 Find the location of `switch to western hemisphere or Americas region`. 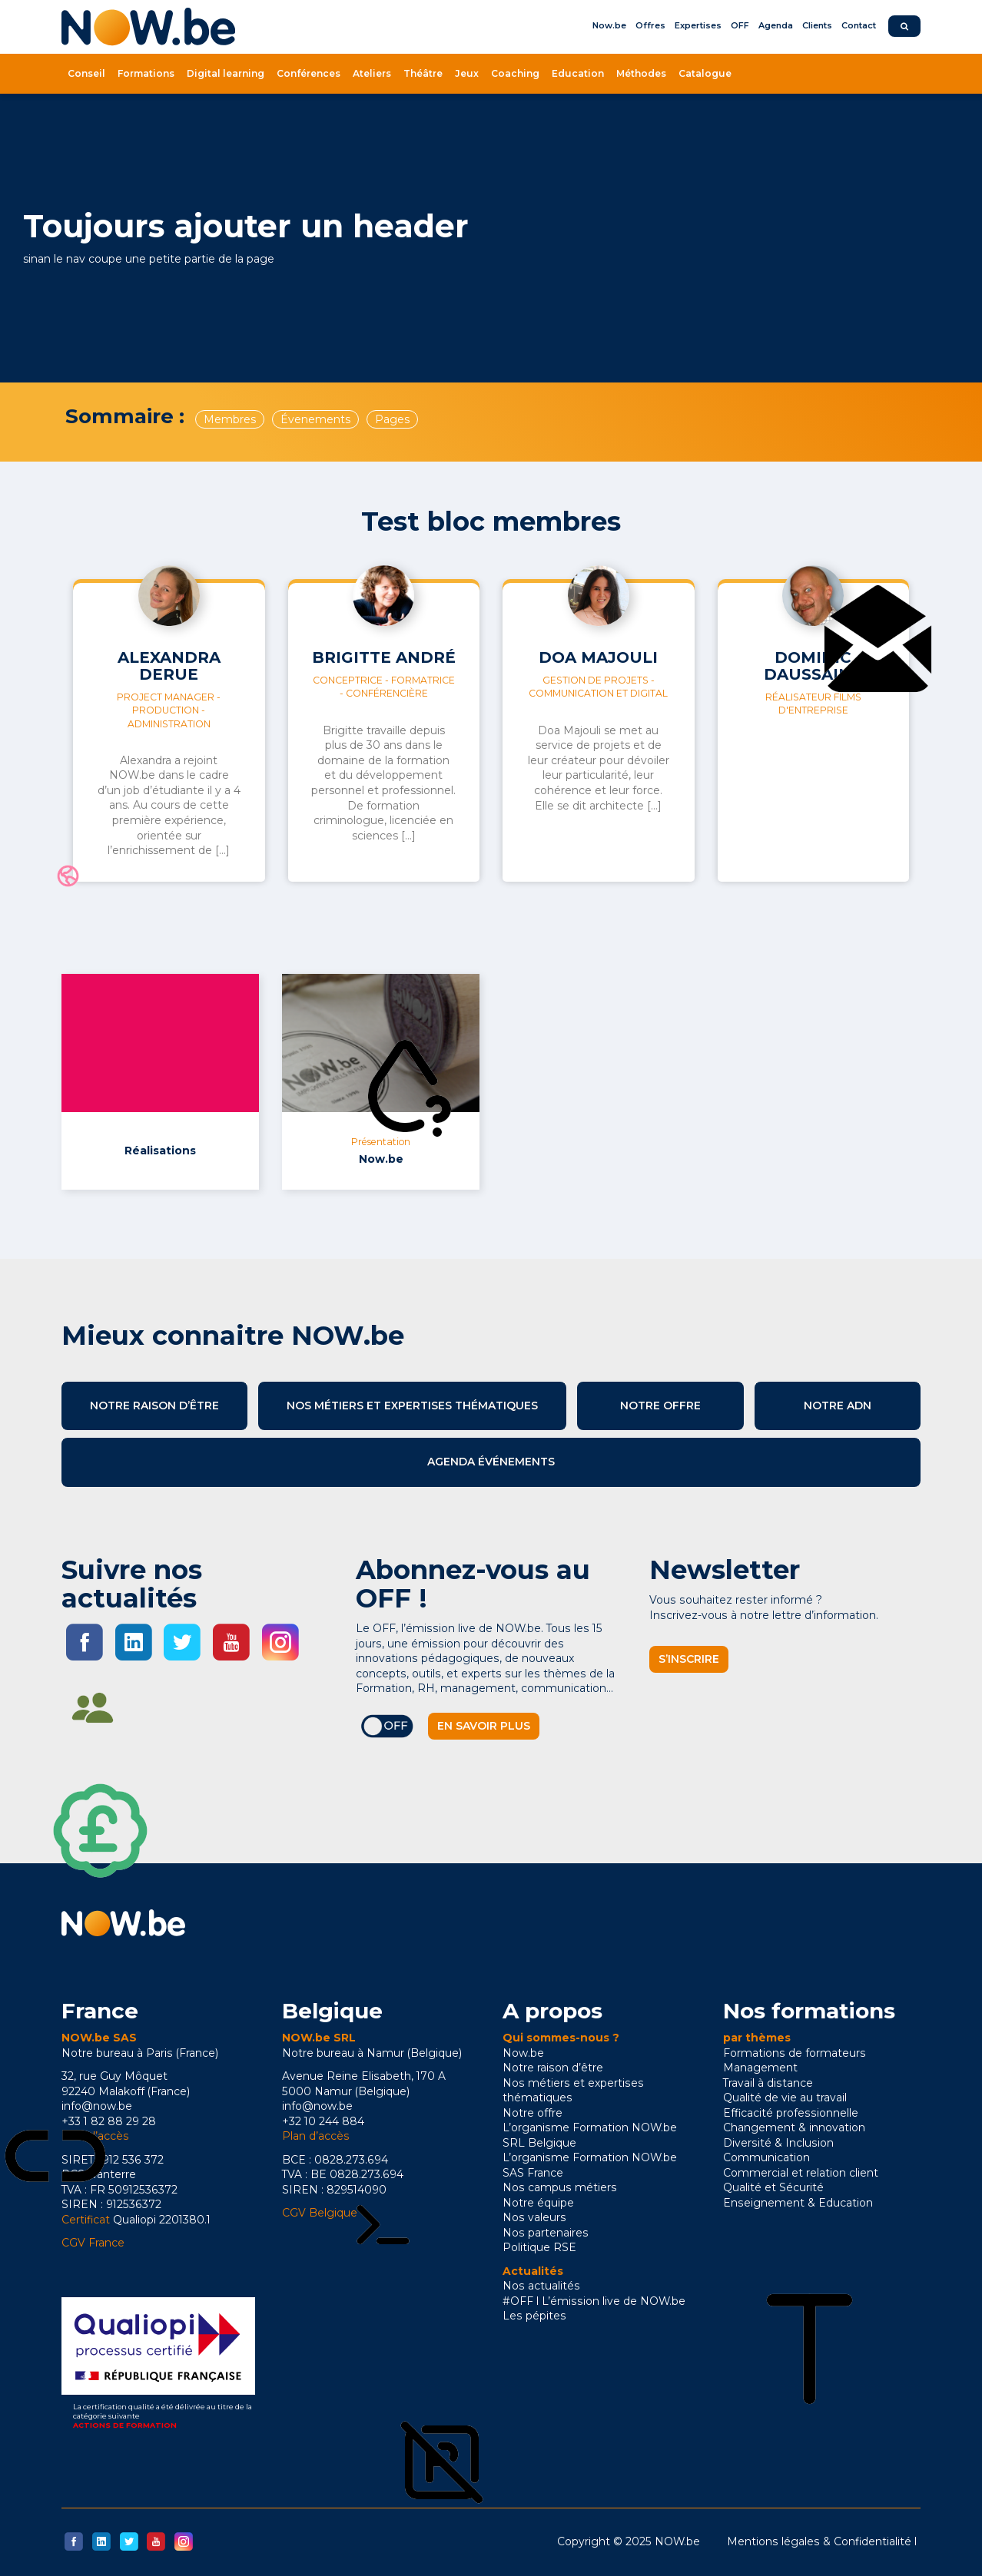

switch to western hemisphere or Americas region is located at coordinates (68, 876).